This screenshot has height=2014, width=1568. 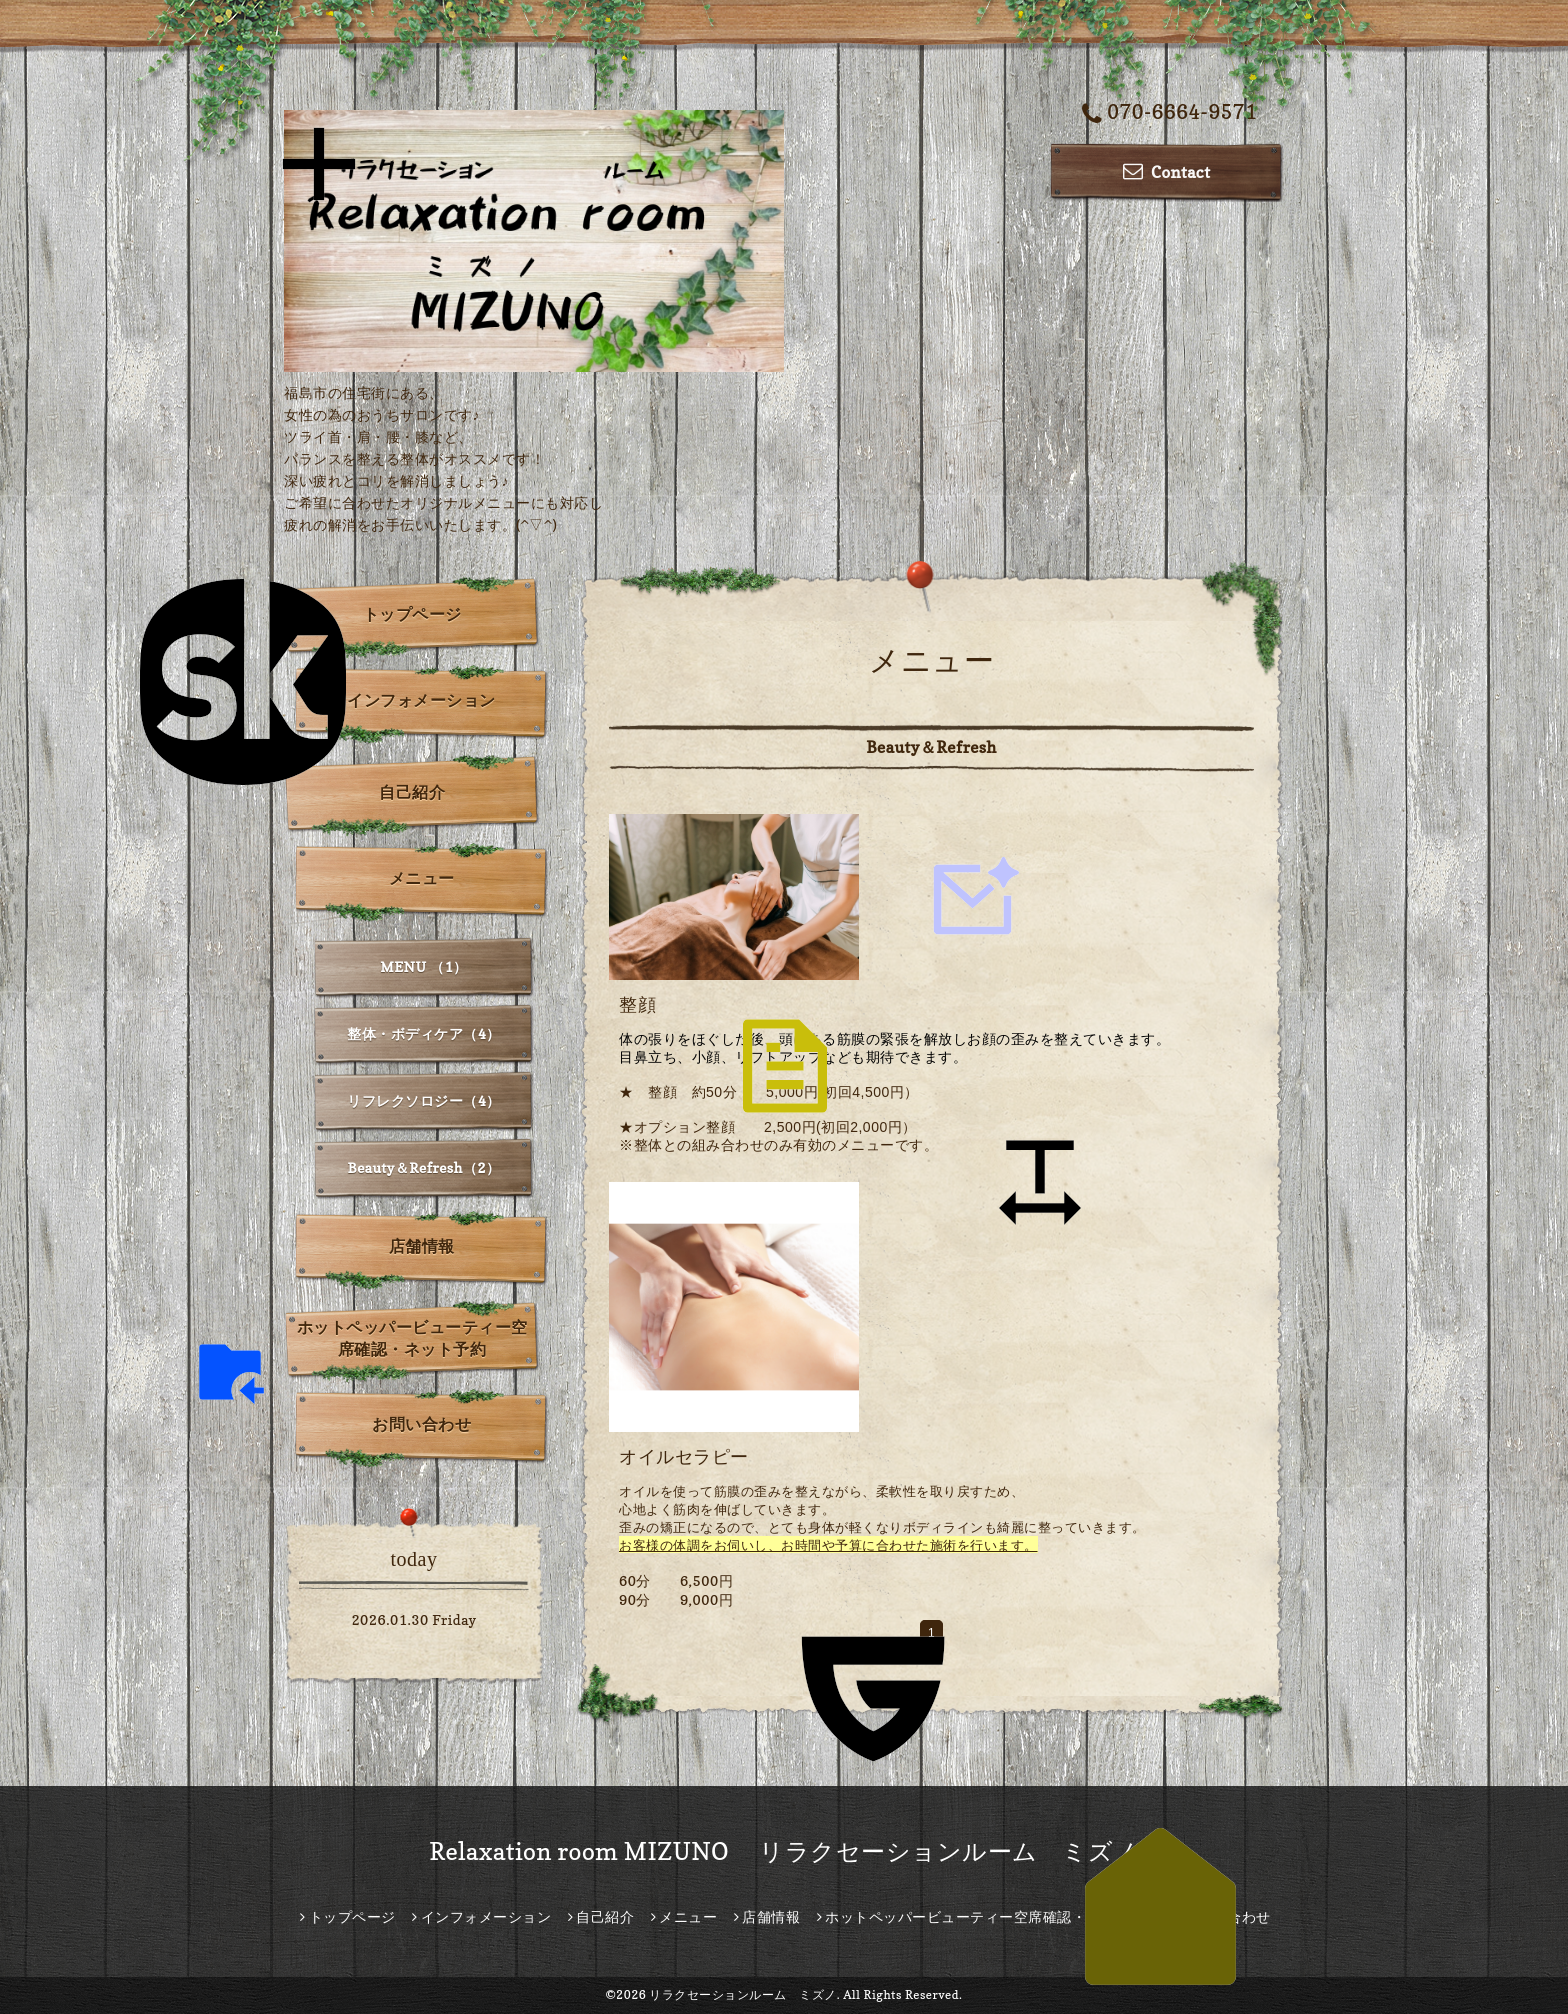 I want to click on view received files or downloads, so click(x=230, y=1372).